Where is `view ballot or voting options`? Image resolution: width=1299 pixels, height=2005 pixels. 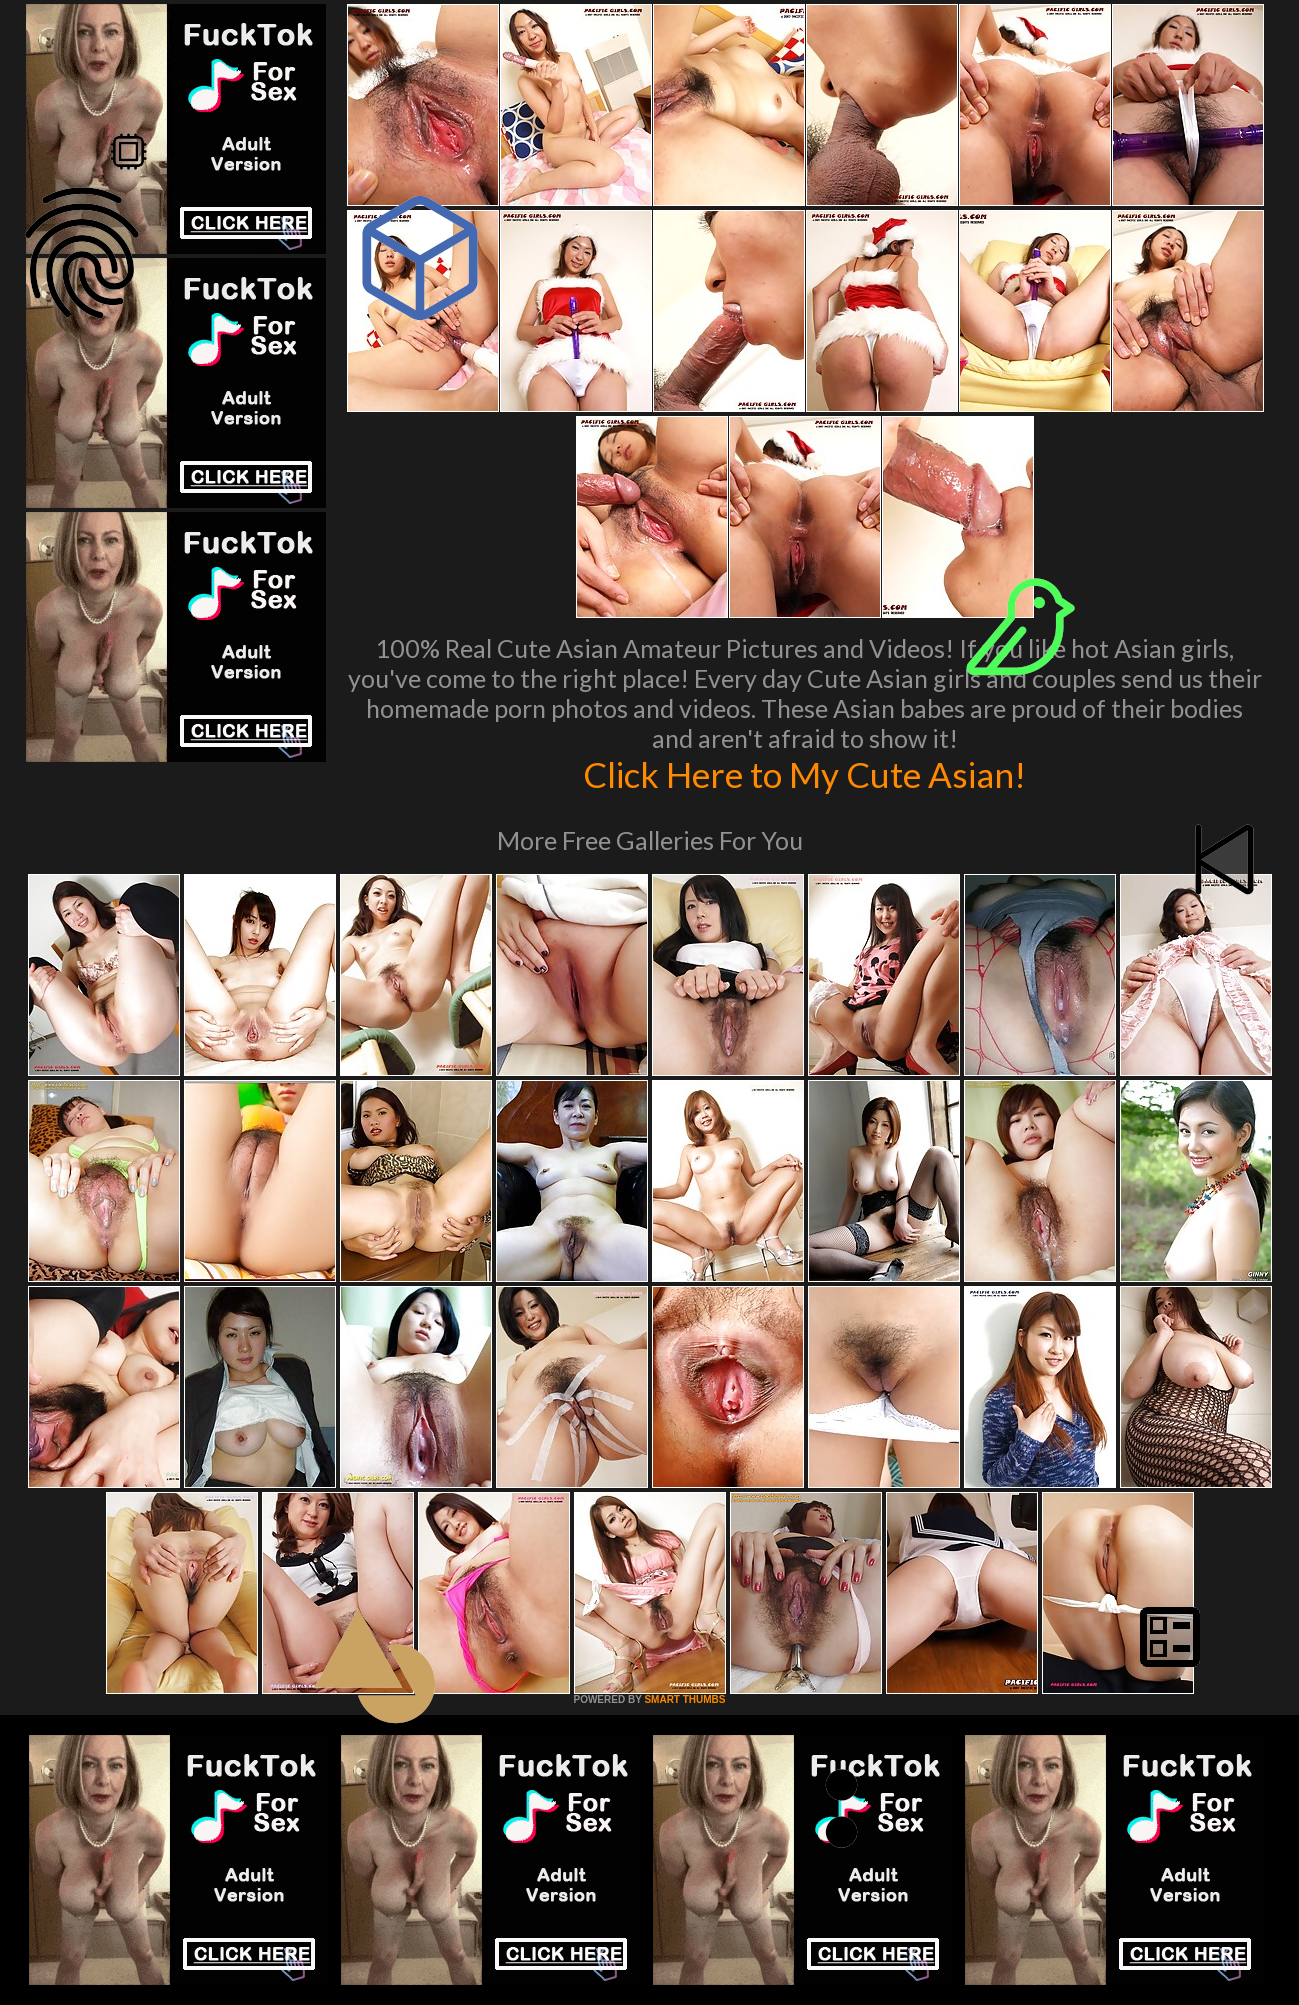
view ballot or voting options is located at coordinates (1170, 1637).